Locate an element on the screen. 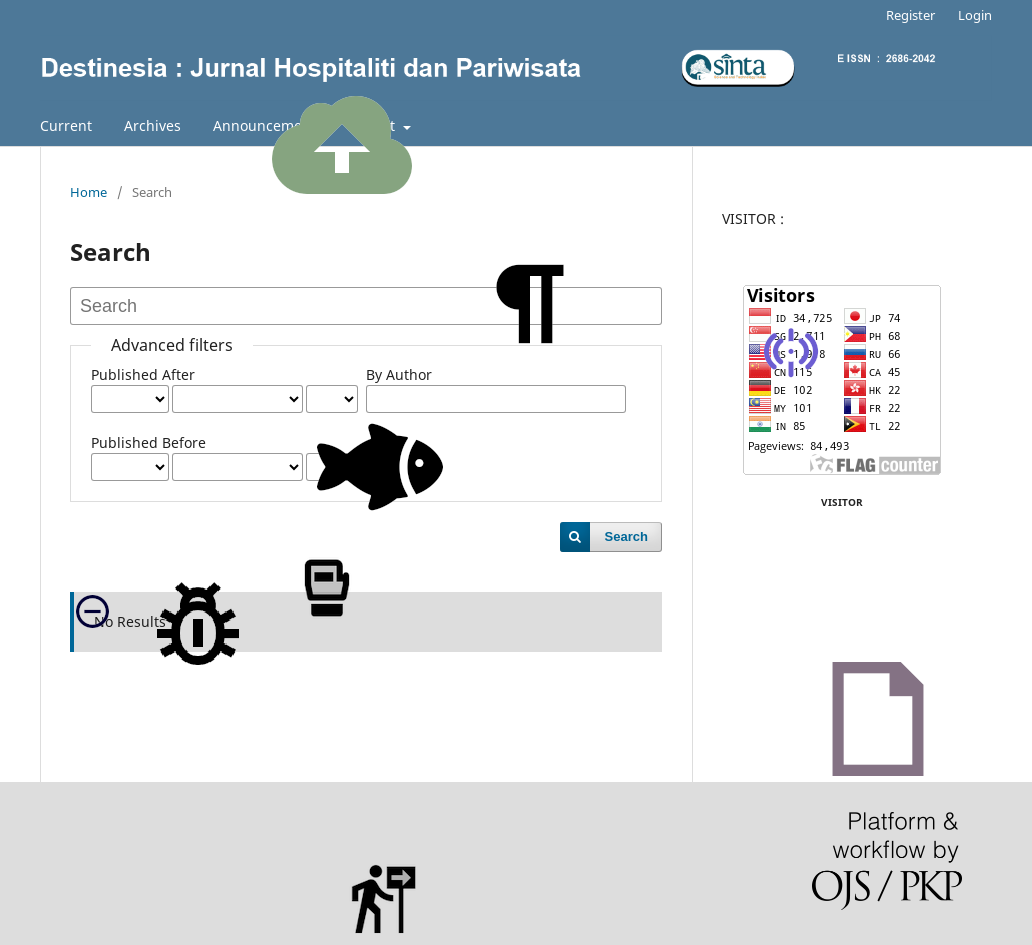 This screenshot has width=1032, height=945. access pest control services is located at coordinates (198, 624).